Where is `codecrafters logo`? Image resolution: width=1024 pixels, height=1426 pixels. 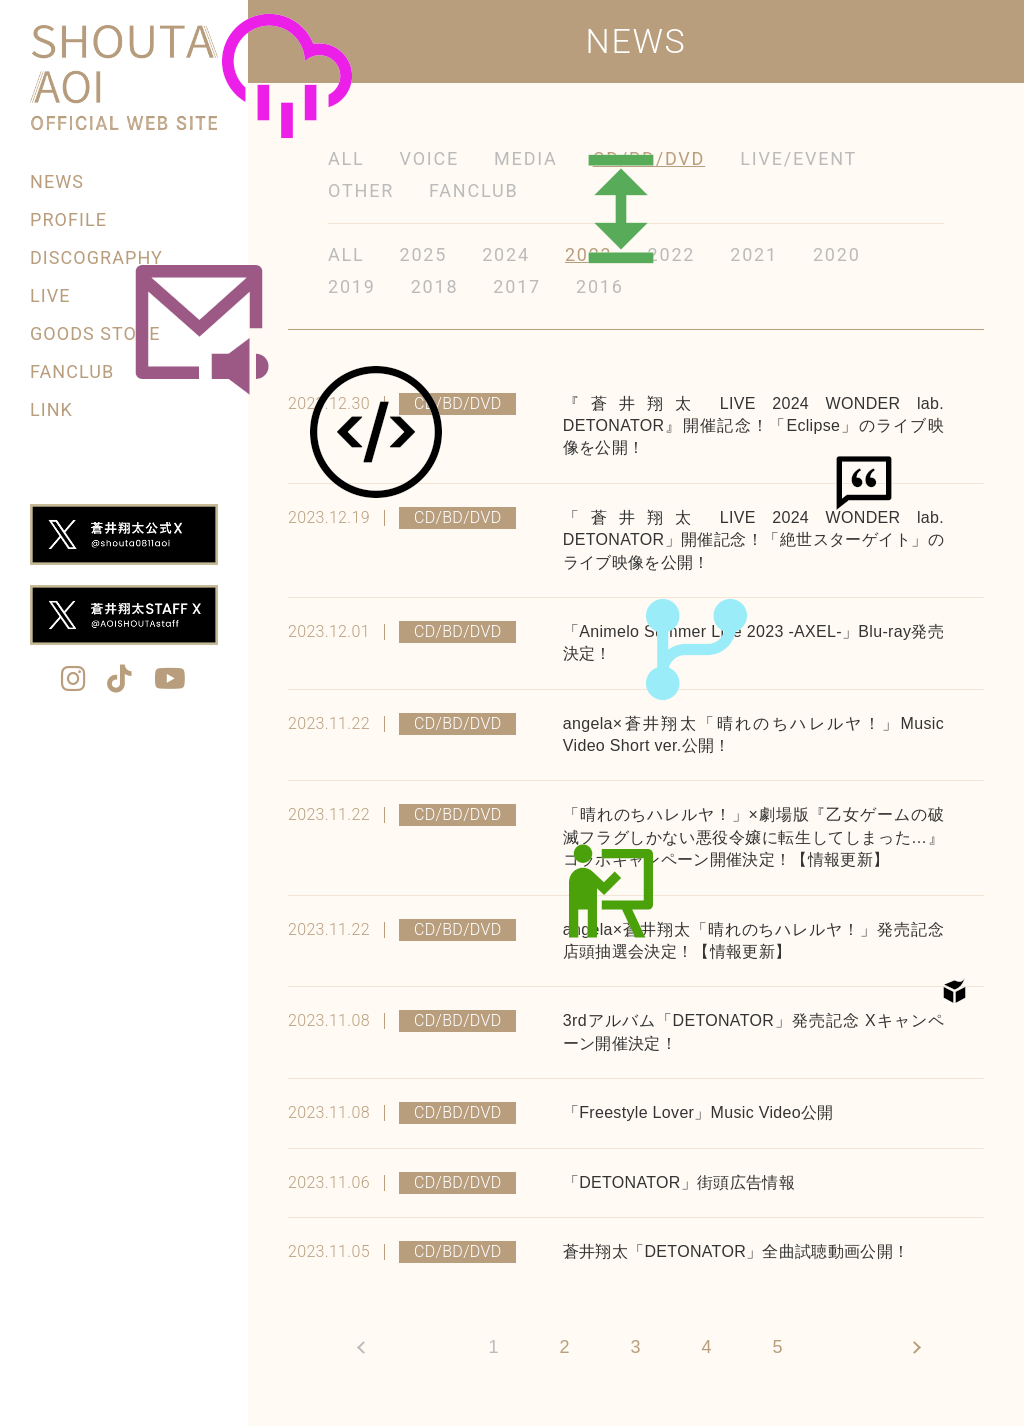 codecrafters logo is located at coordinates (376, 432).